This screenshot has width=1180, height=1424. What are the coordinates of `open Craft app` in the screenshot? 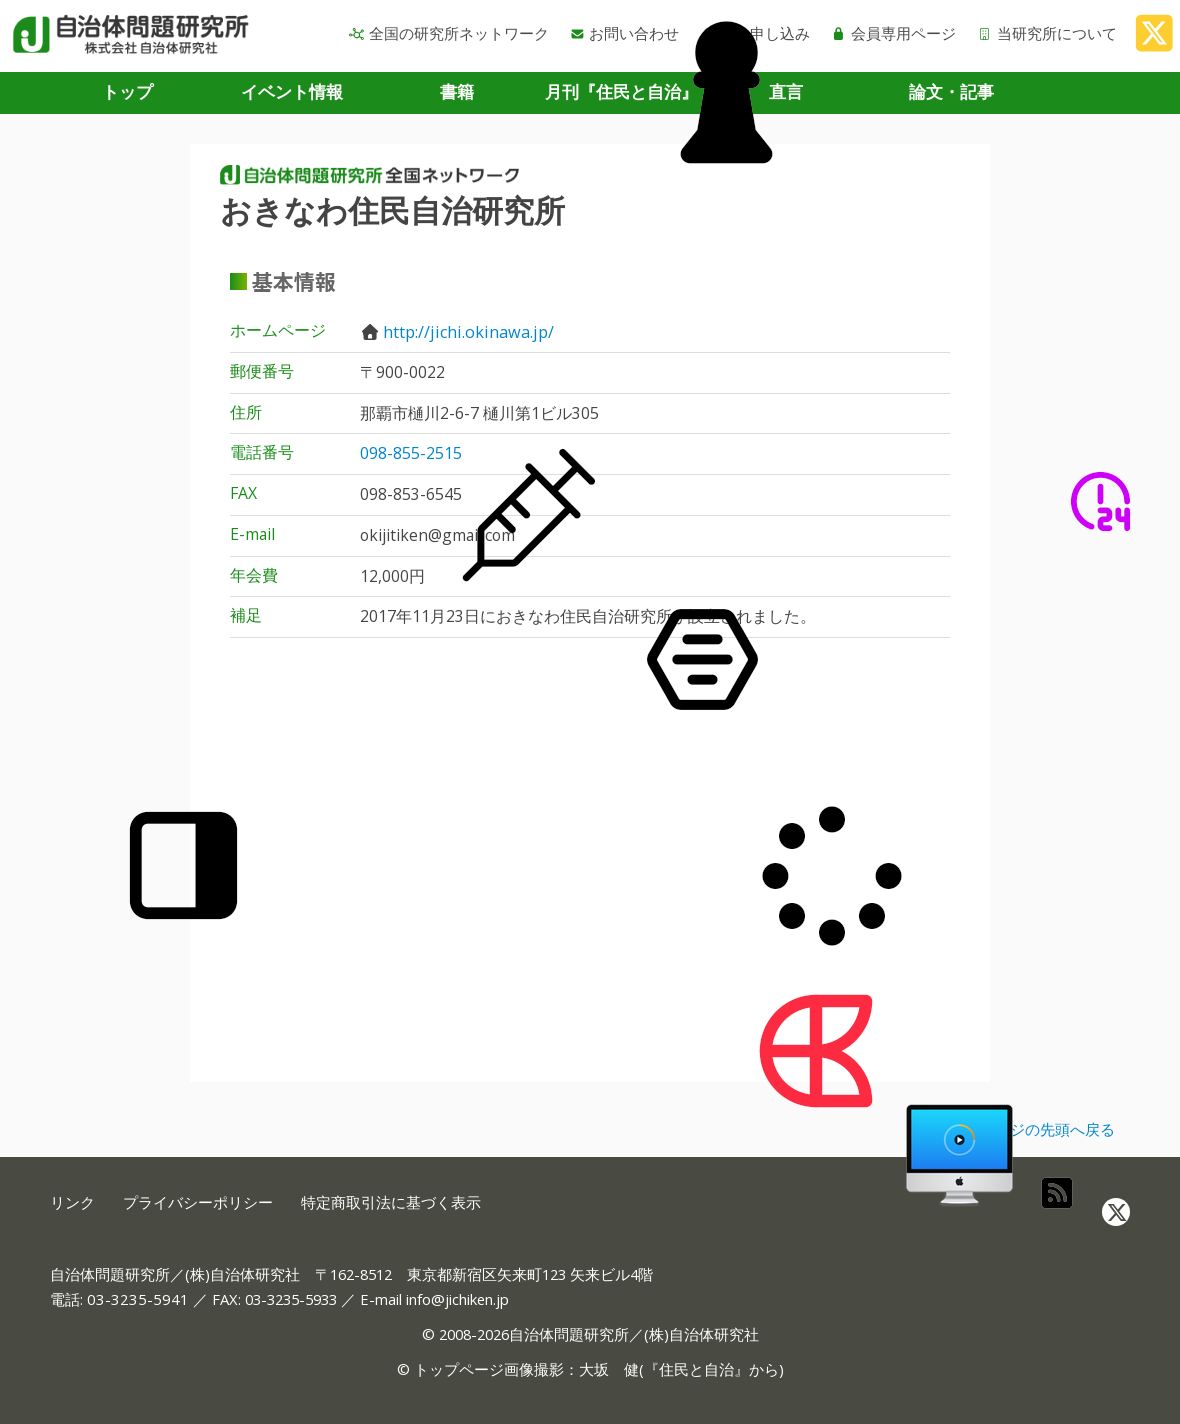 It's located at (816, 1051).